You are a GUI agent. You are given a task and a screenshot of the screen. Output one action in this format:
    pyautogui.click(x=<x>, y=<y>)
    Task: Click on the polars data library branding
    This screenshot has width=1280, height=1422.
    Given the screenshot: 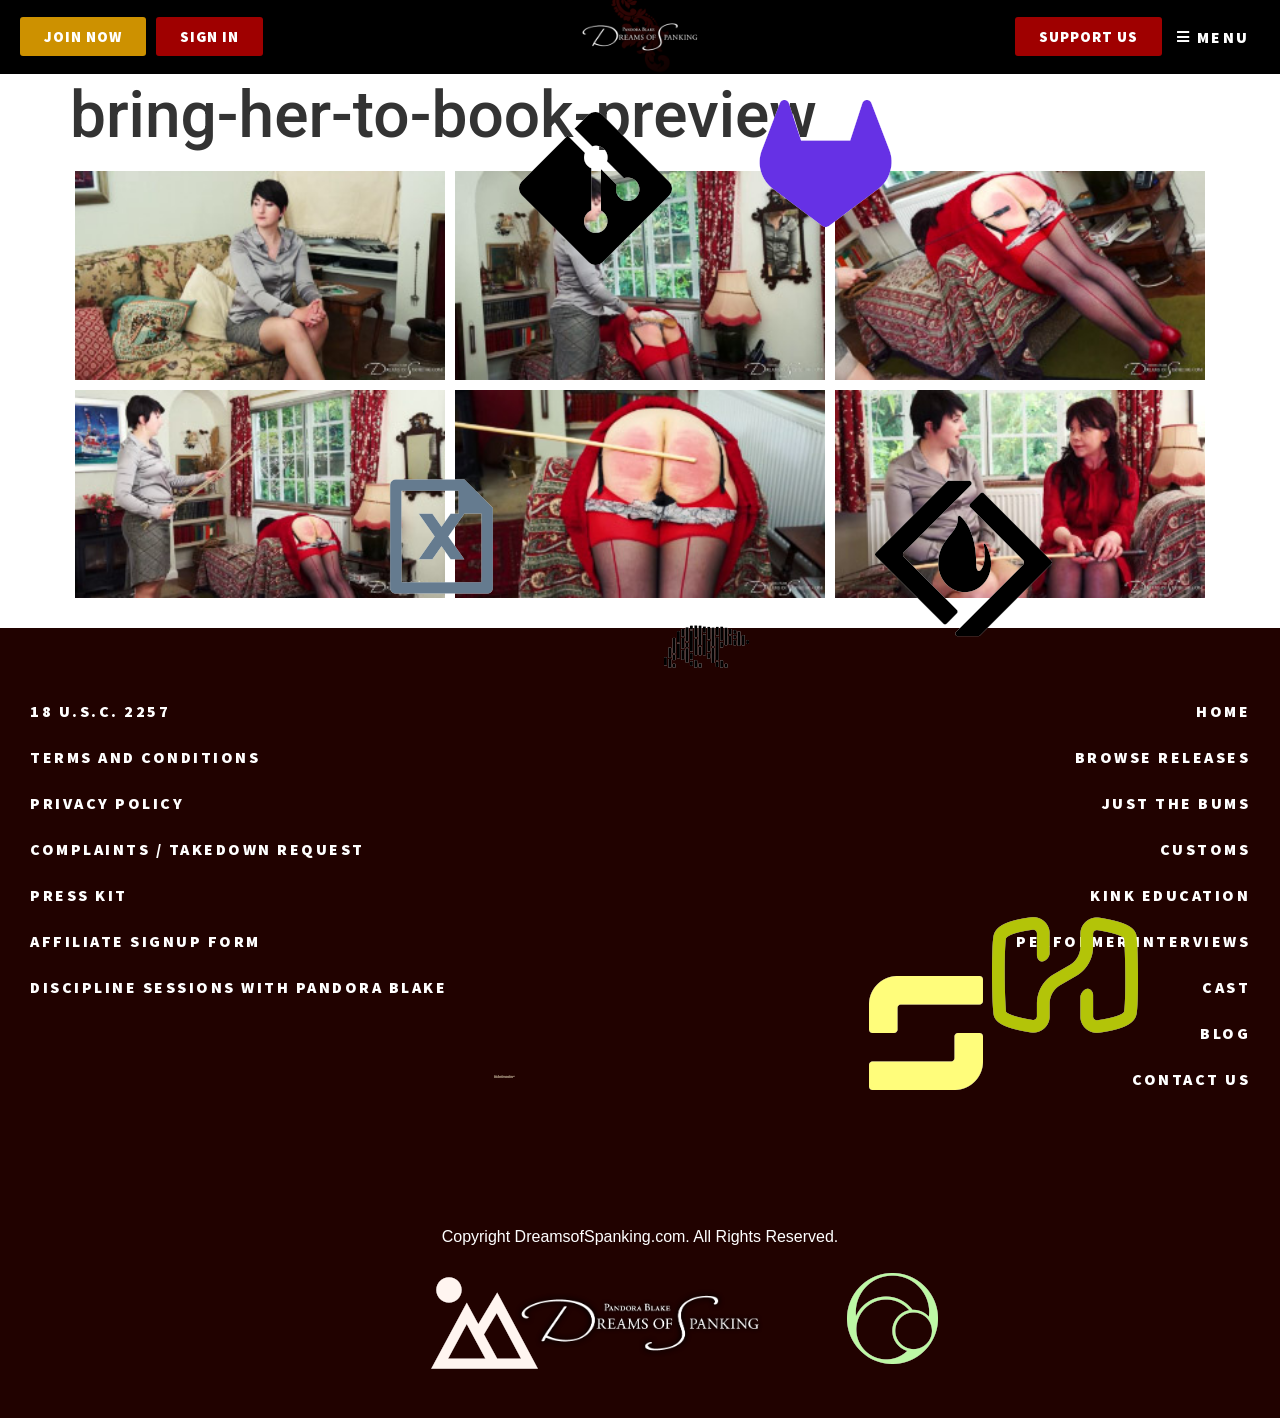 What is the action you would take?
    pyautogui.click(x=706, y=646)
    